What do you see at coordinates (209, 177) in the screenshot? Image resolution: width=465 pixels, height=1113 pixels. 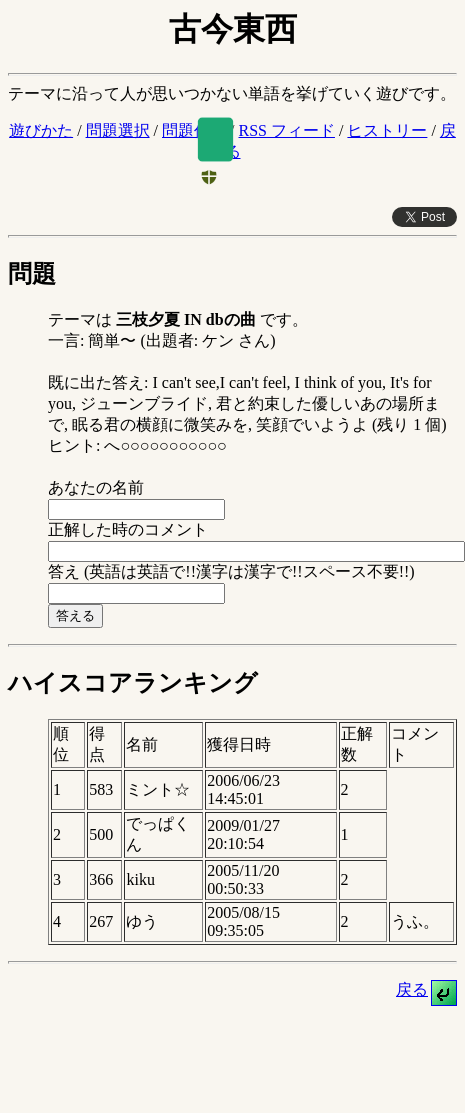 I see `privacy or security settings` at bounding box center [209, 177].